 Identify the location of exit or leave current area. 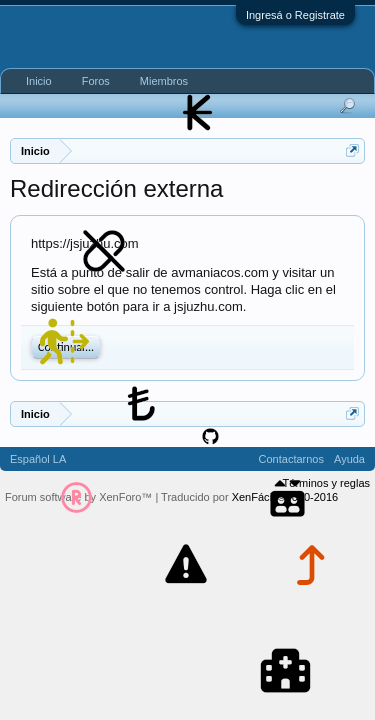
(65, 341).